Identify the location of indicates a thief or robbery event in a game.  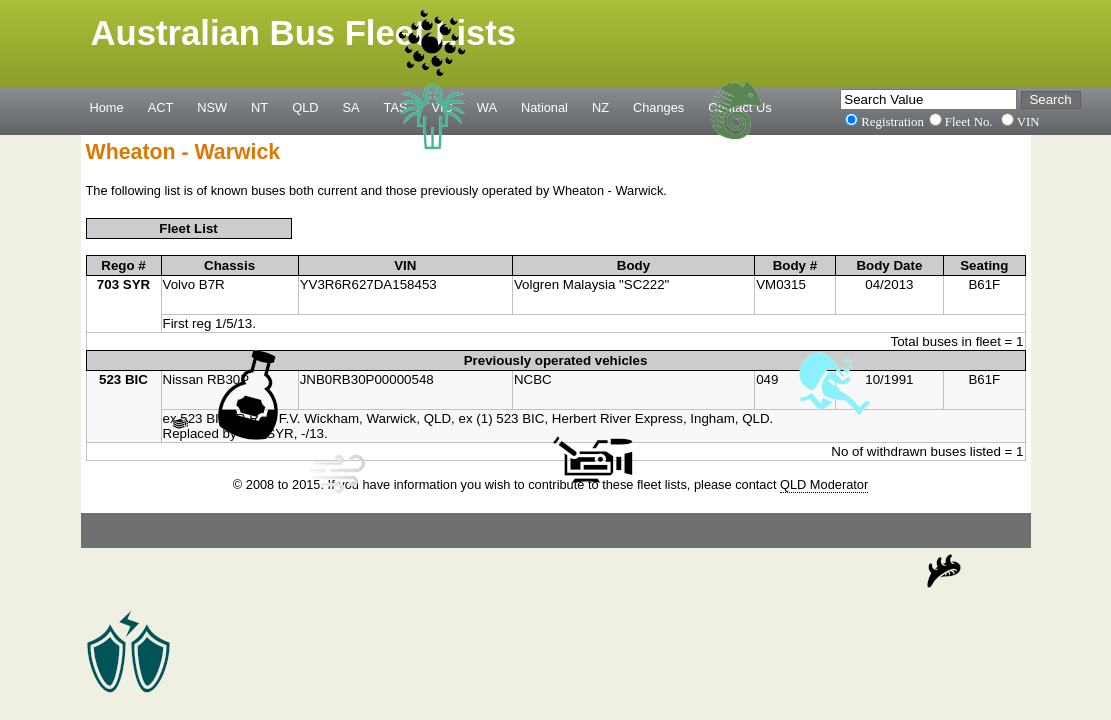
(835, 384).